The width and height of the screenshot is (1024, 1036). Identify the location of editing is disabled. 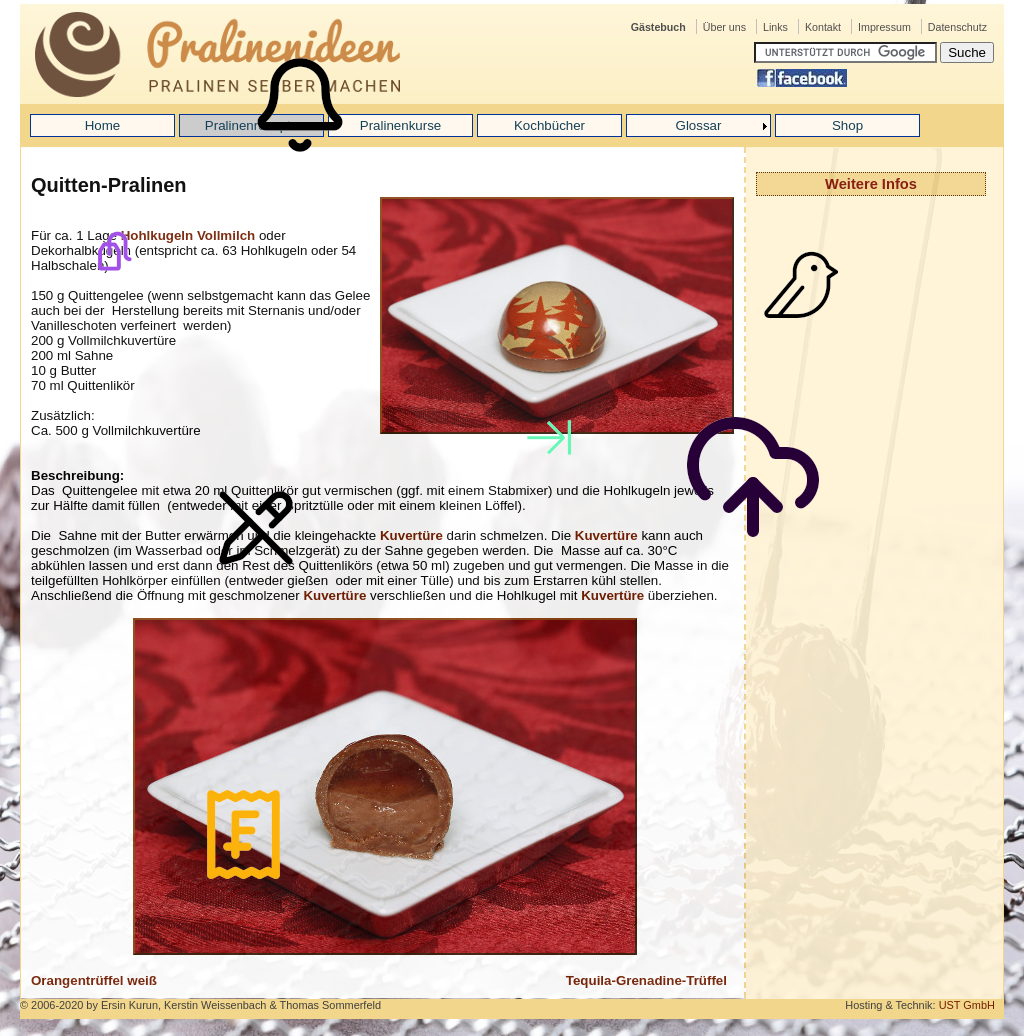
(256, 528).